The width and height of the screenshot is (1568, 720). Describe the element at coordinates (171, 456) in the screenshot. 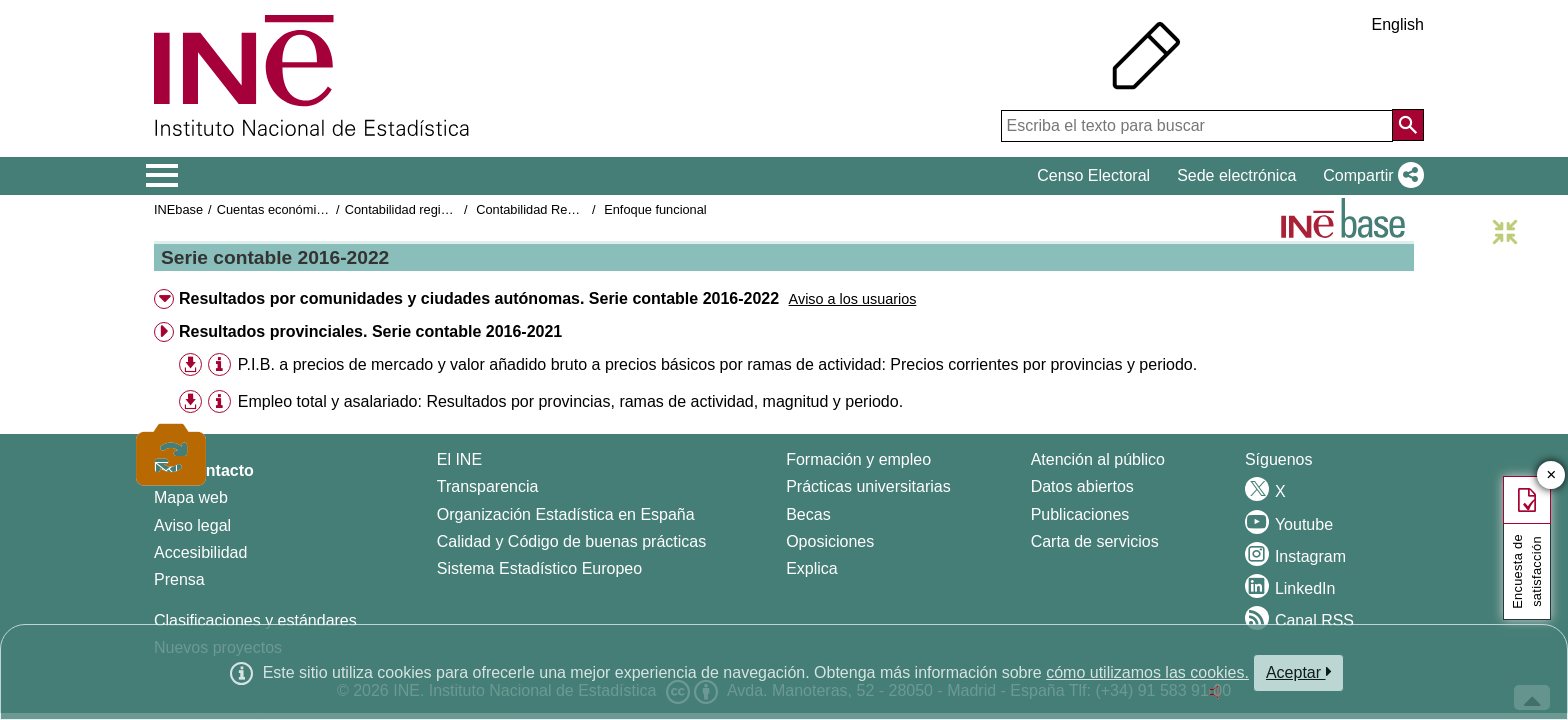

I see `switch between front and rear camera` at that location.